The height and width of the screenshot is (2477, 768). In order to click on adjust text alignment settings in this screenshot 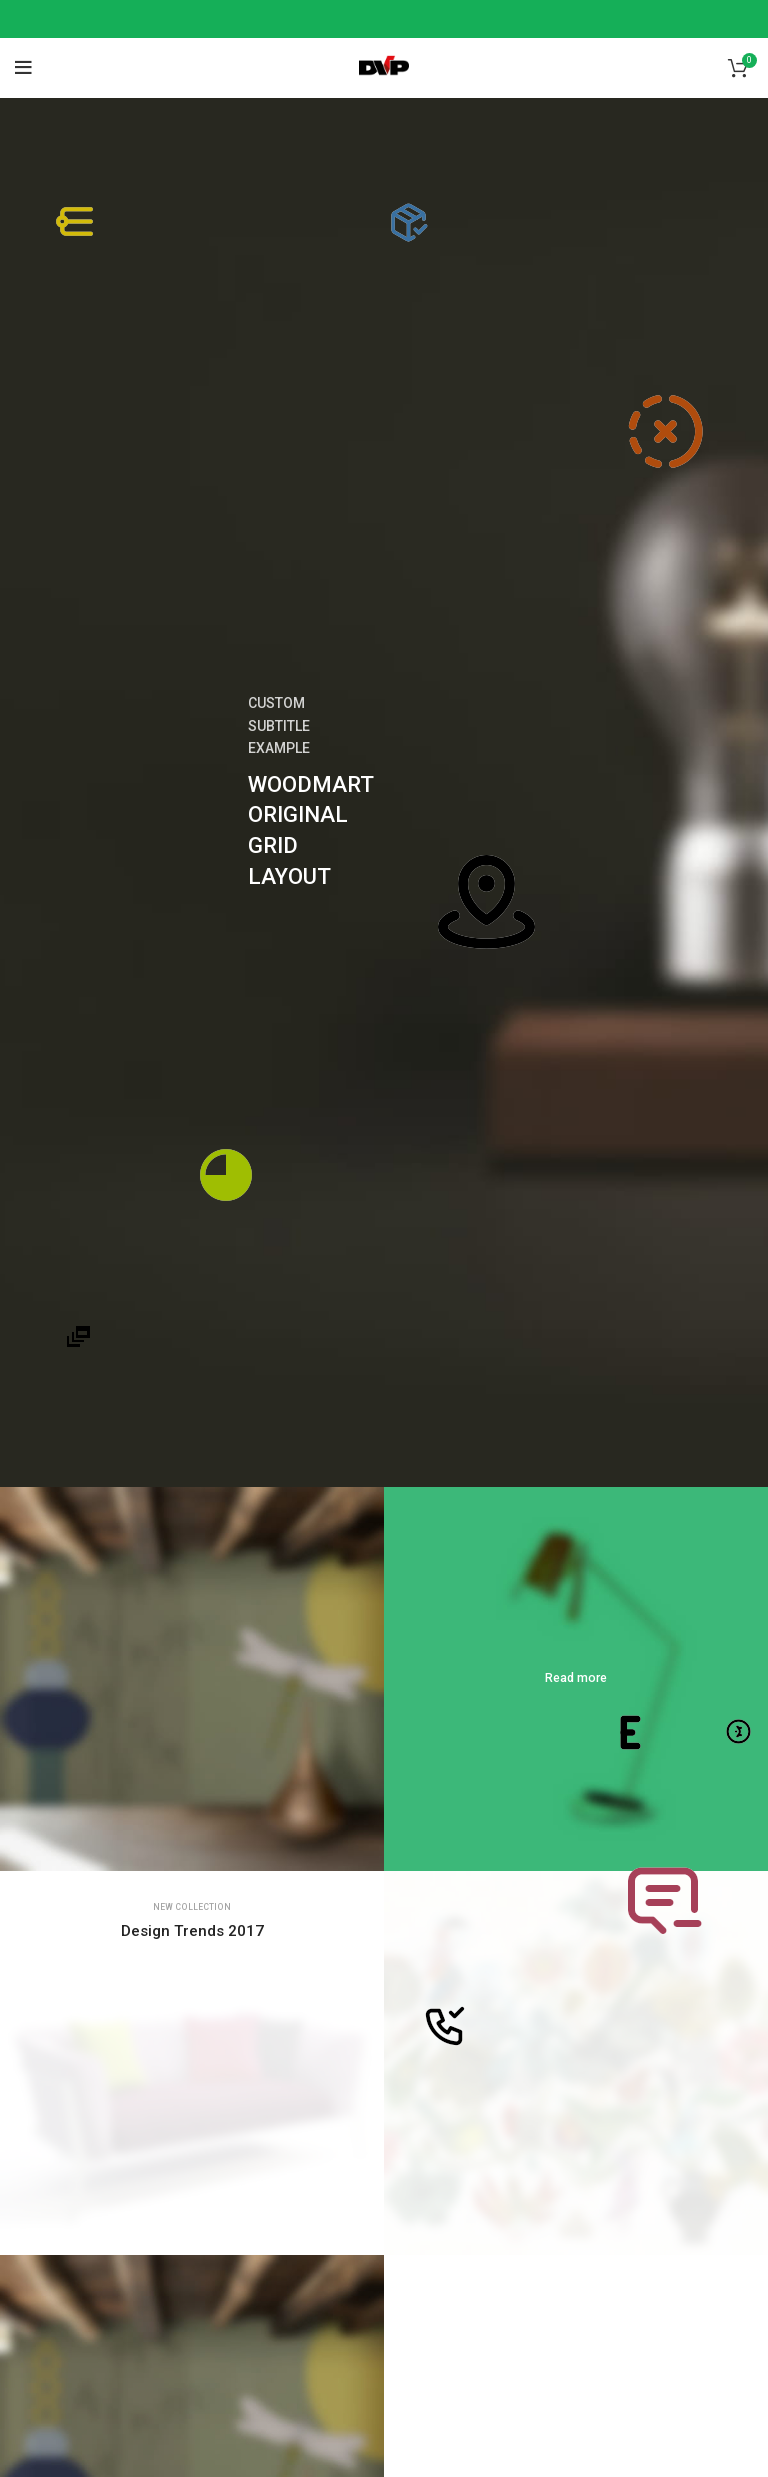, I will do `click(74, 221)`.